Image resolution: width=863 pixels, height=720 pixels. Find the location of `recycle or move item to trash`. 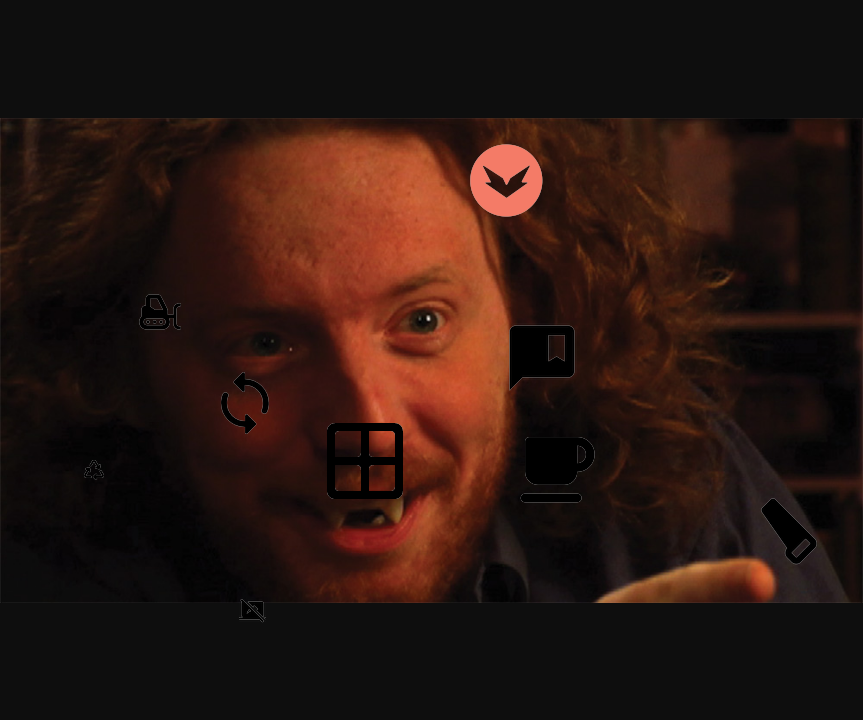

recycle or move item to trash is located at coordinates (94, 470).